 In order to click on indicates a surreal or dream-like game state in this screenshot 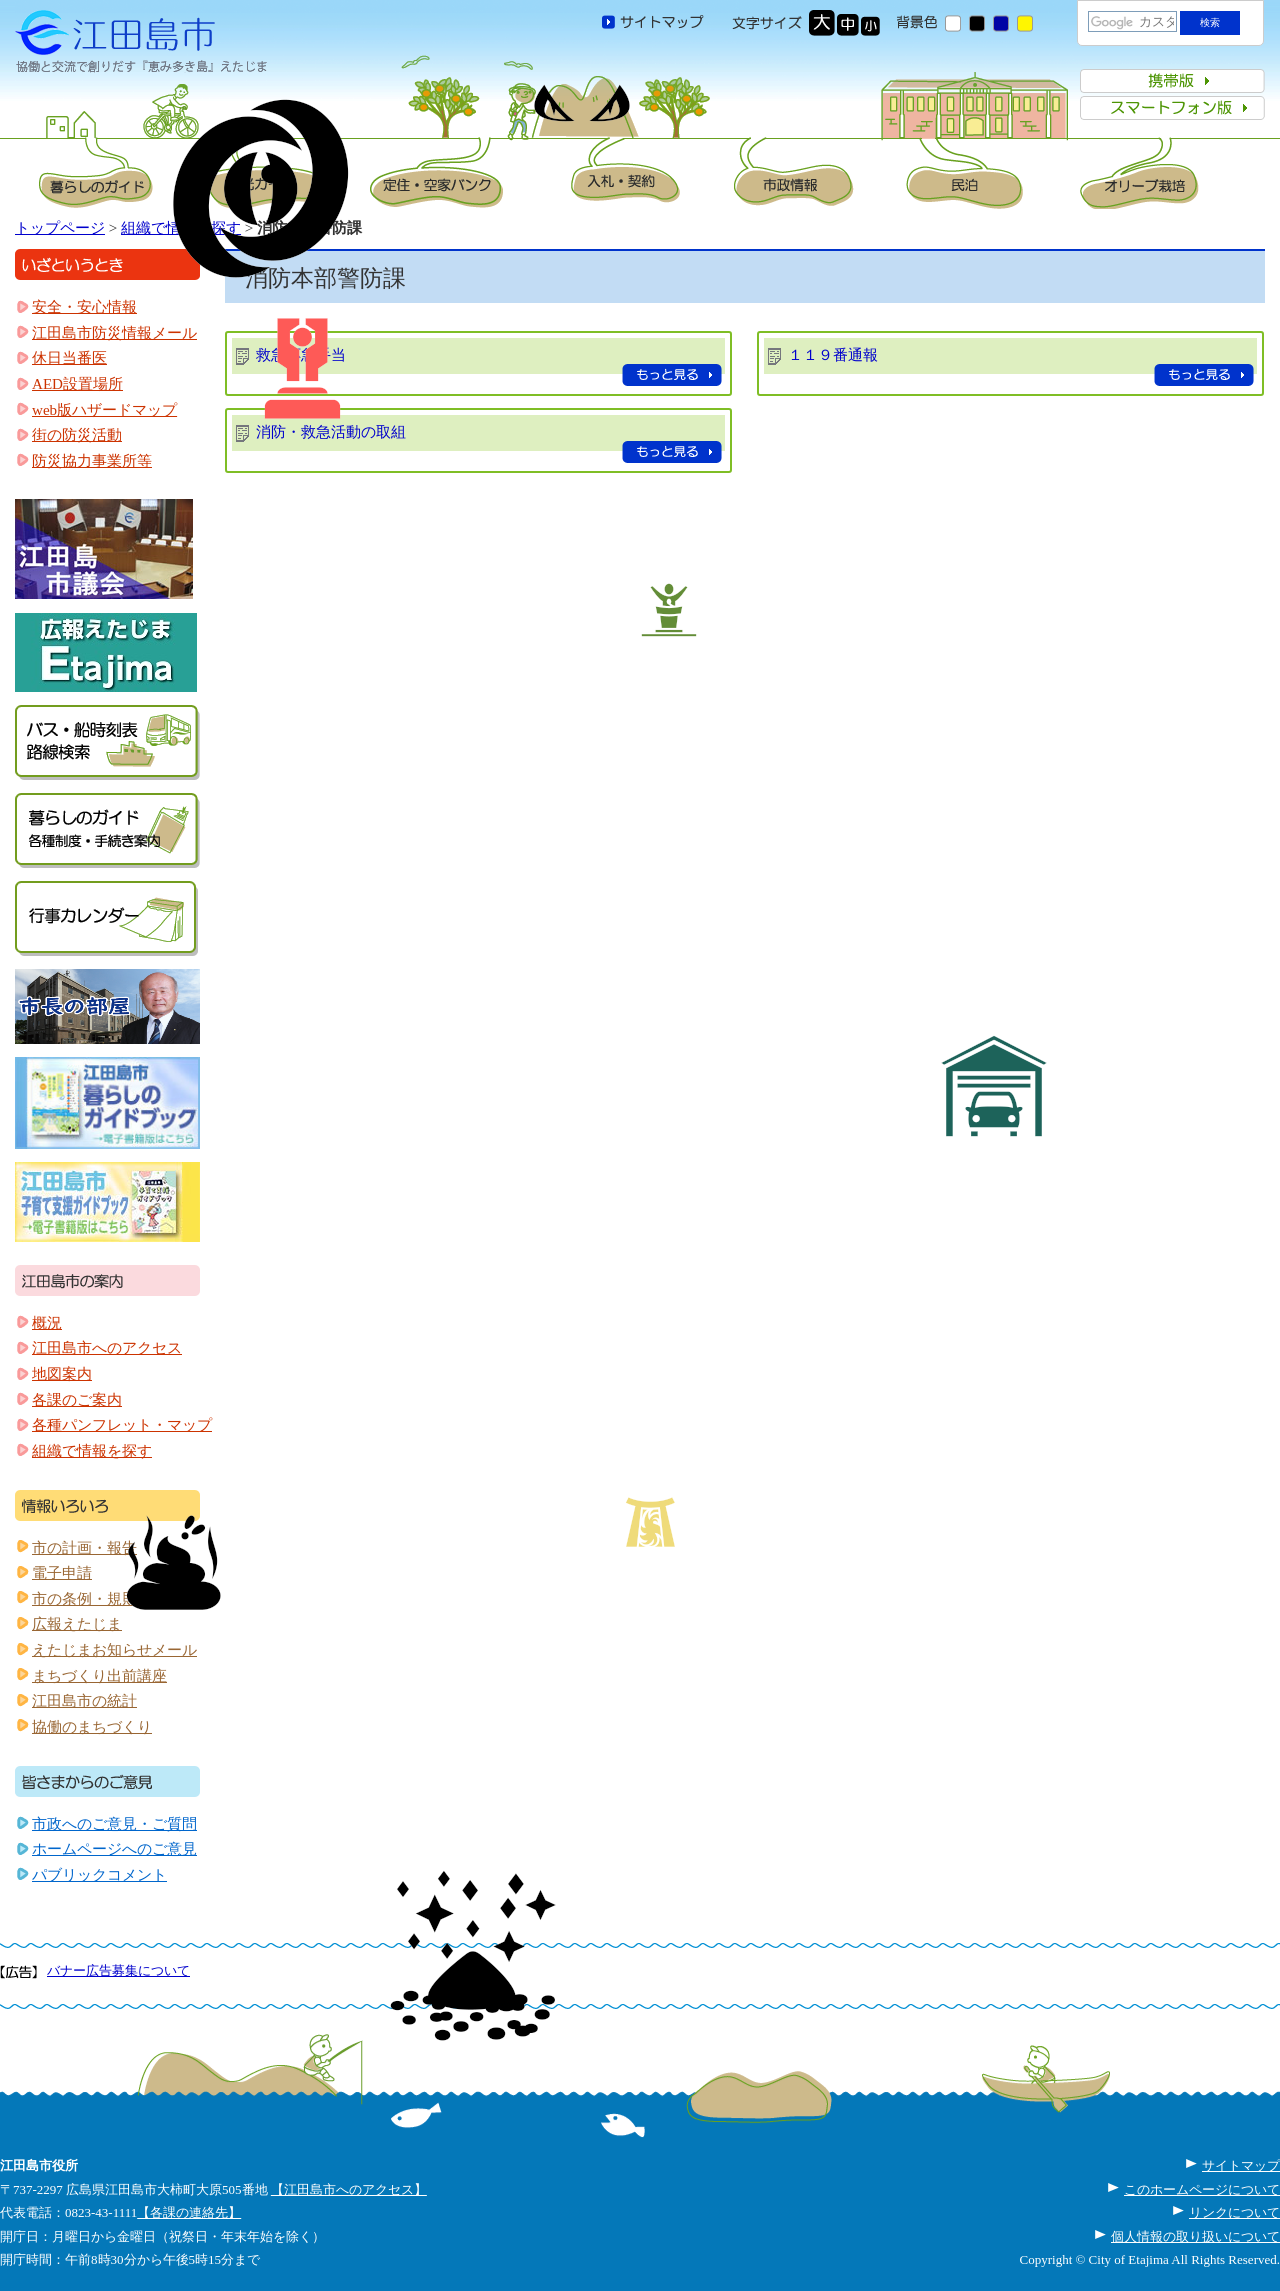, I will do `click(261, 189)`.